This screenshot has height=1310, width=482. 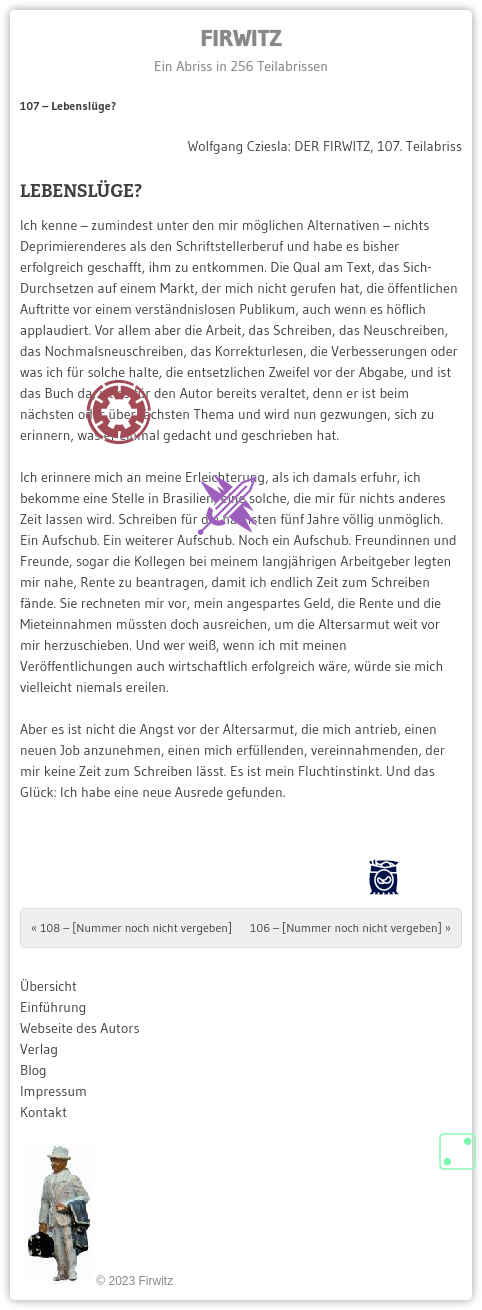 I want to click on access security settings, so click(x=119, y=412).